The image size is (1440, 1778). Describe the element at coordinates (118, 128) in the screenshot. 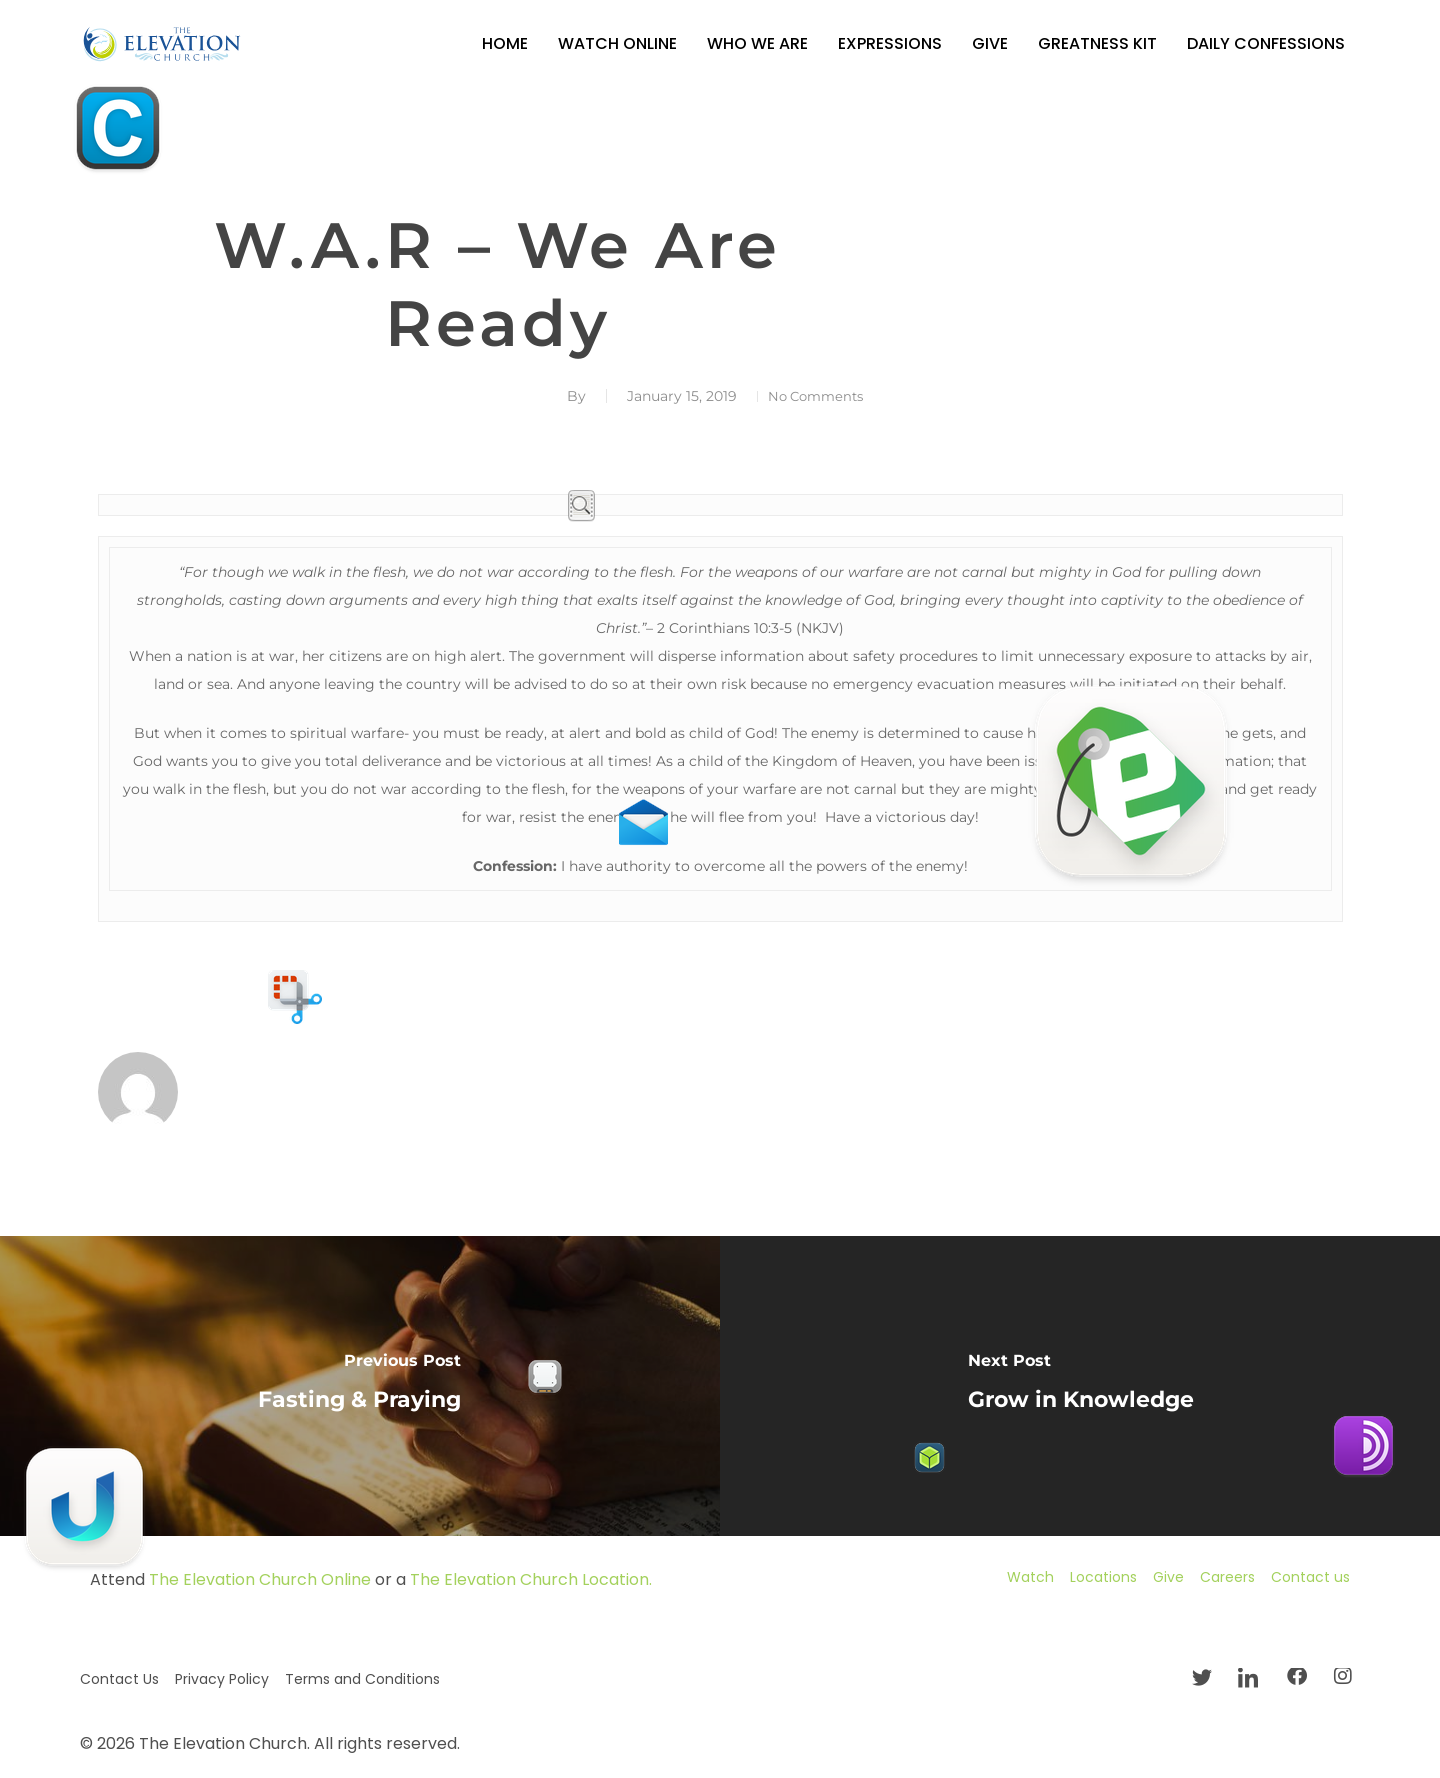

I see `launch the cemu wii u emulator` at that location.